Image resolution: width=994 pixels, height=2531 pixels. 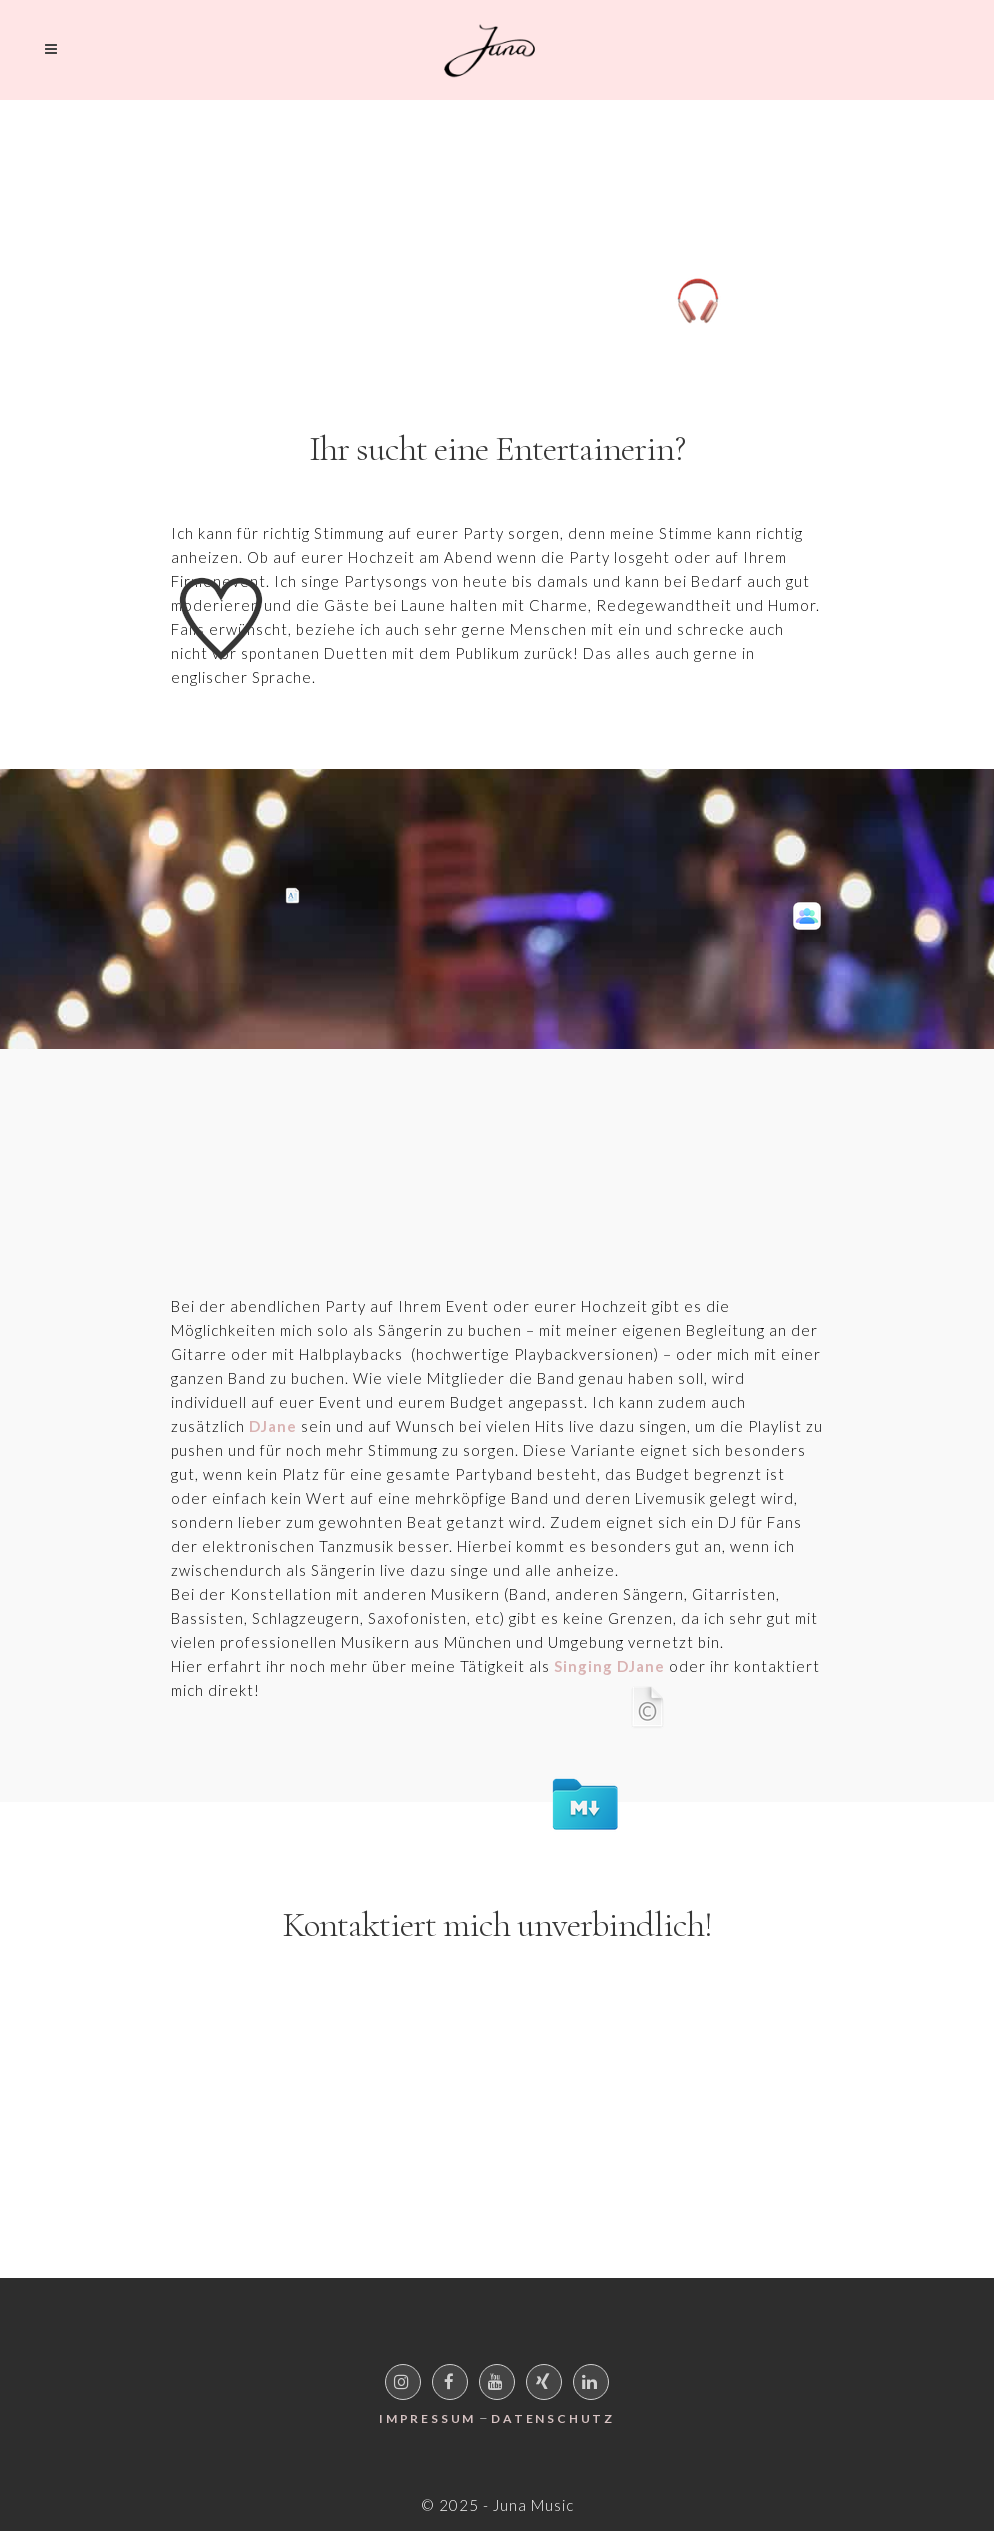 What do you see at coordinates (647, 1707) in the screenshot?
I see `indicates a file currently being copied` at bounding box center [647, 1707].